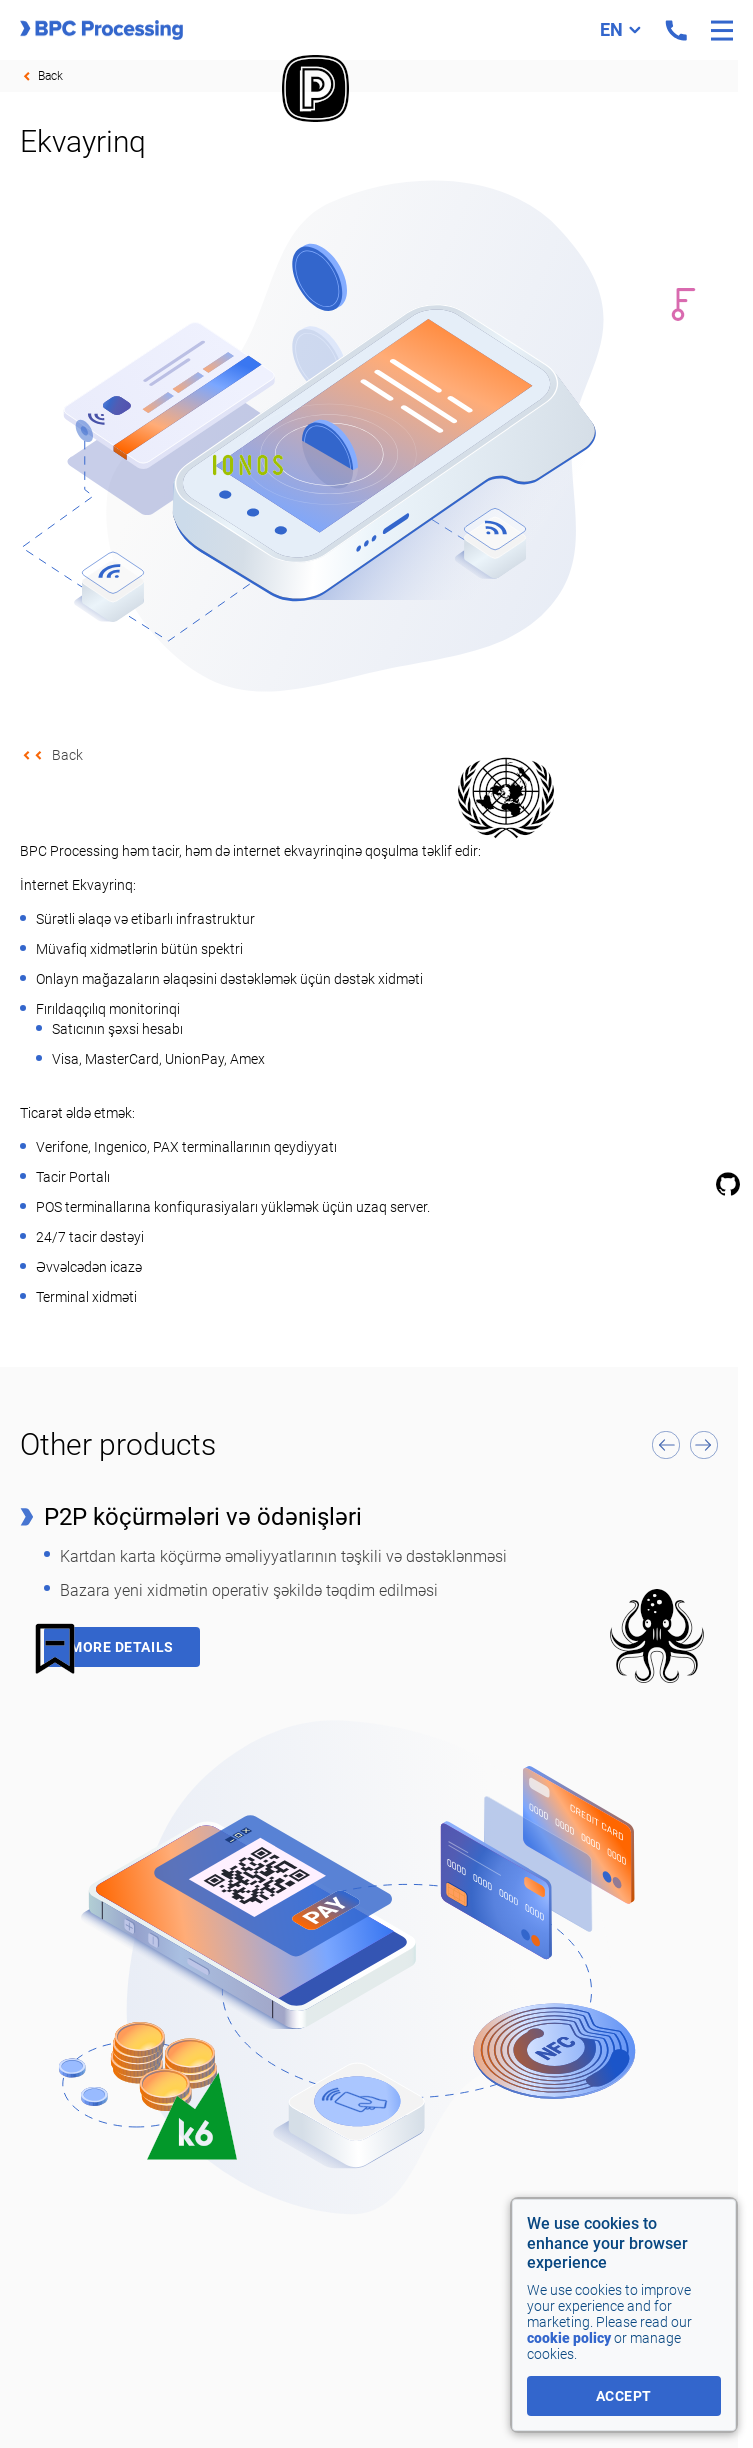 The width and height of the screenshot is (753, 2448). I want to click on united nations official logo, so click(506, 798).